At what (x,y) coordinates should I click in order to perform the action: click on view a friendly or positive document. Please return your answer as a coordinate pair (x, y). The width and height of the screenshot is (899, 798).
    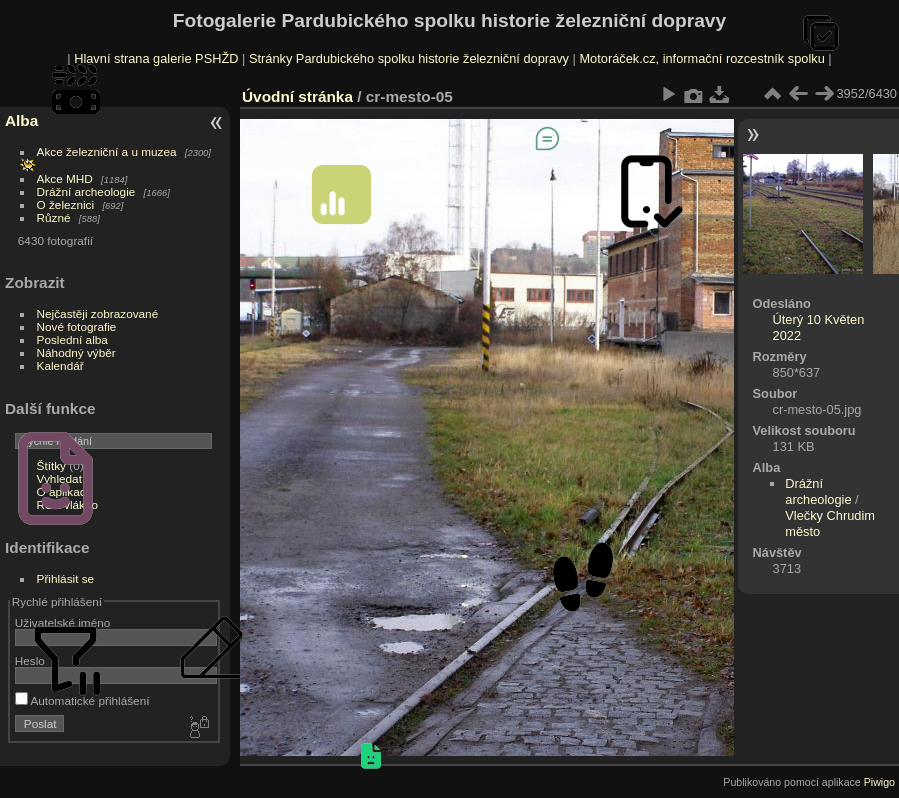
    Looking at the image, I should click on (55, 478).